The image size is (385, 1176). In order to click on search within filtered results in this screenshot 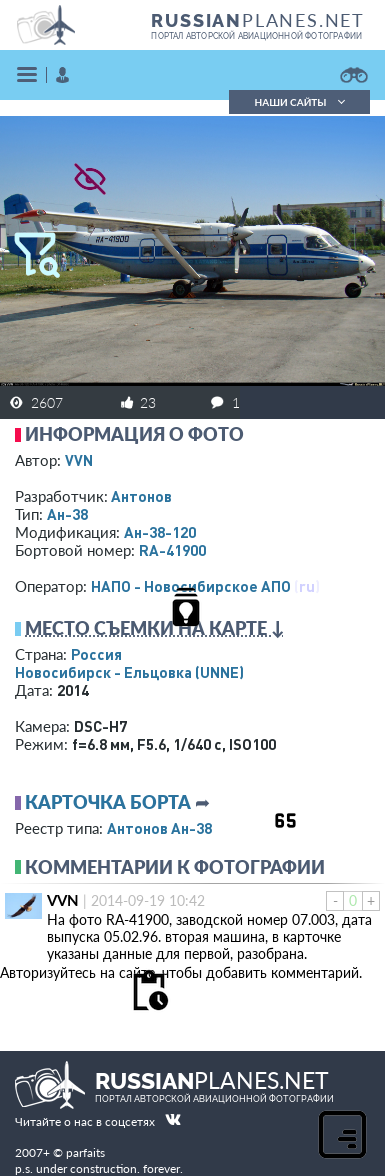, I will do `click(35, 253)`.